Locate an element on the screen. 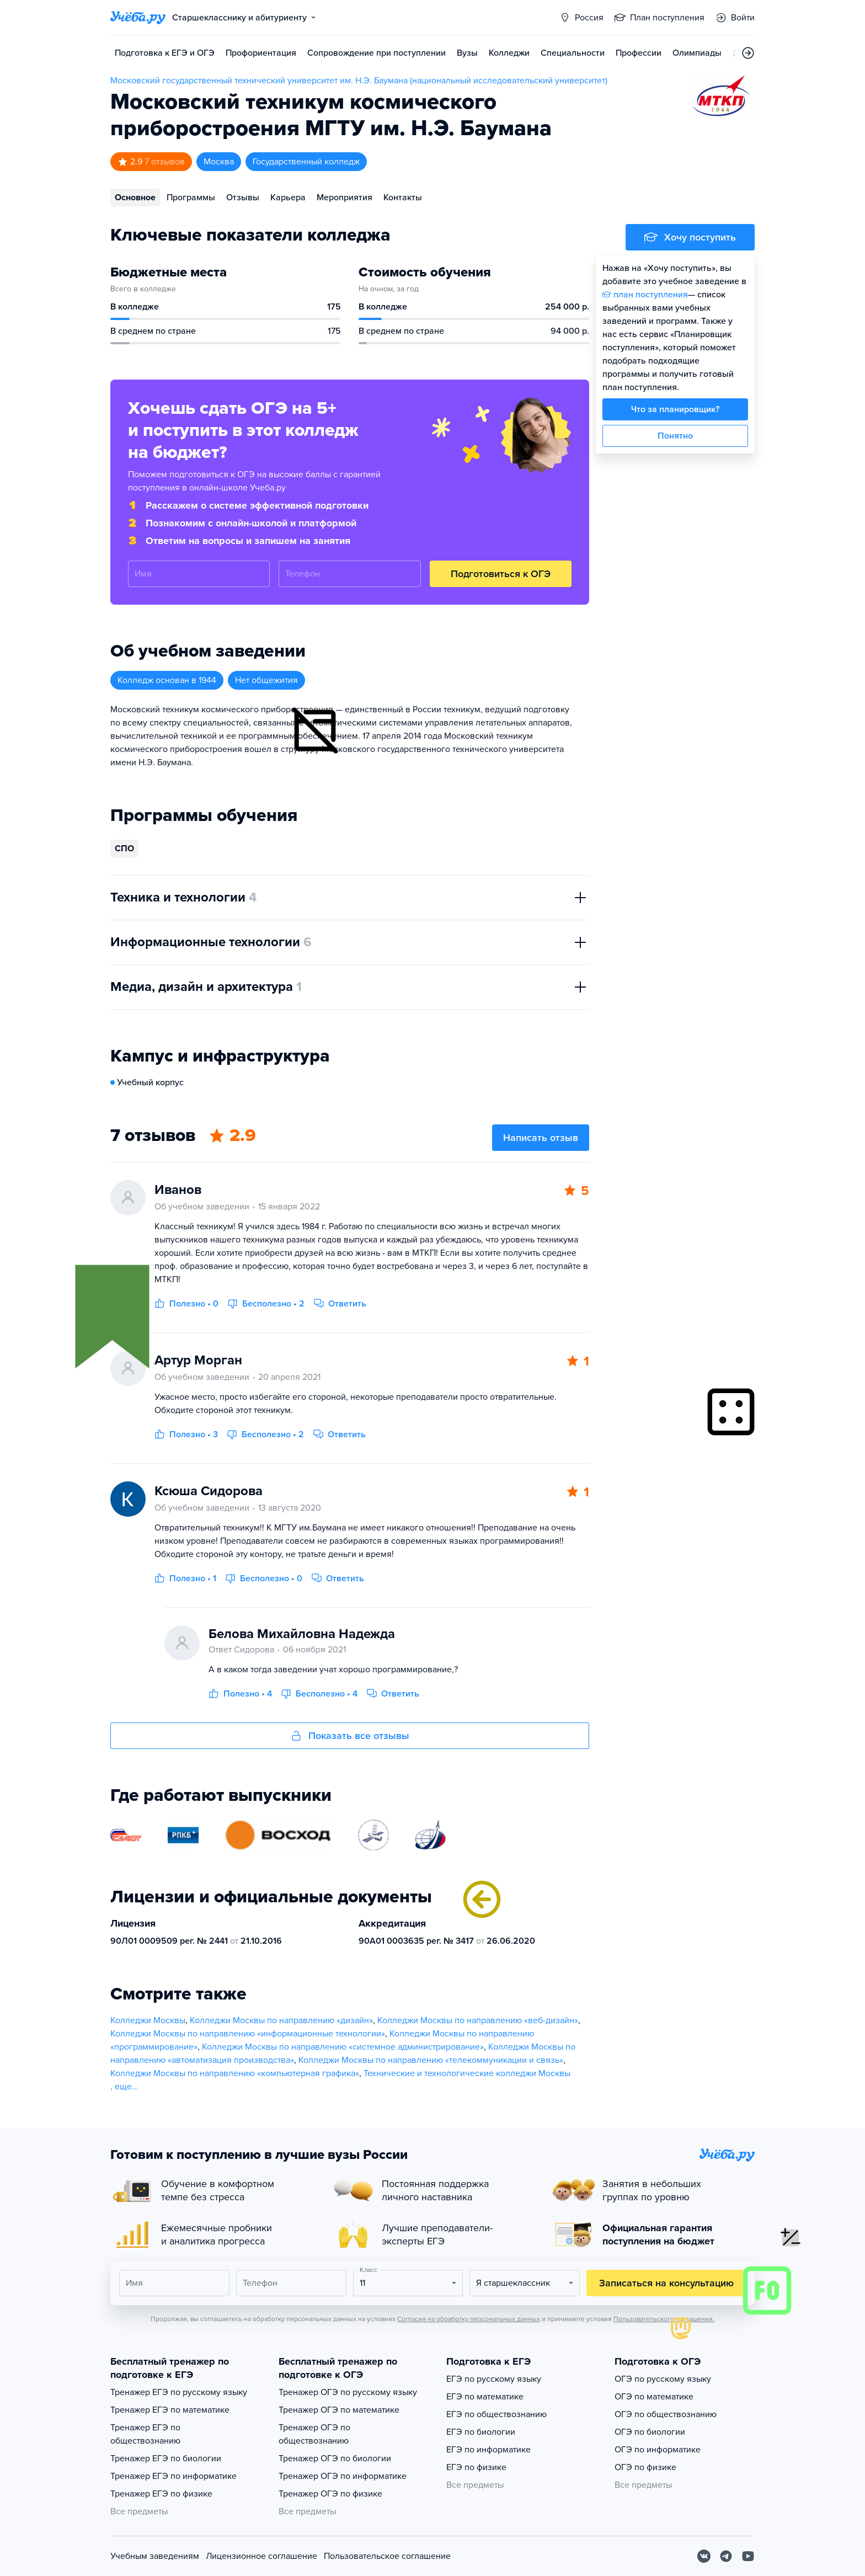  open Mastodon app is located at coordinates (681, 2328).